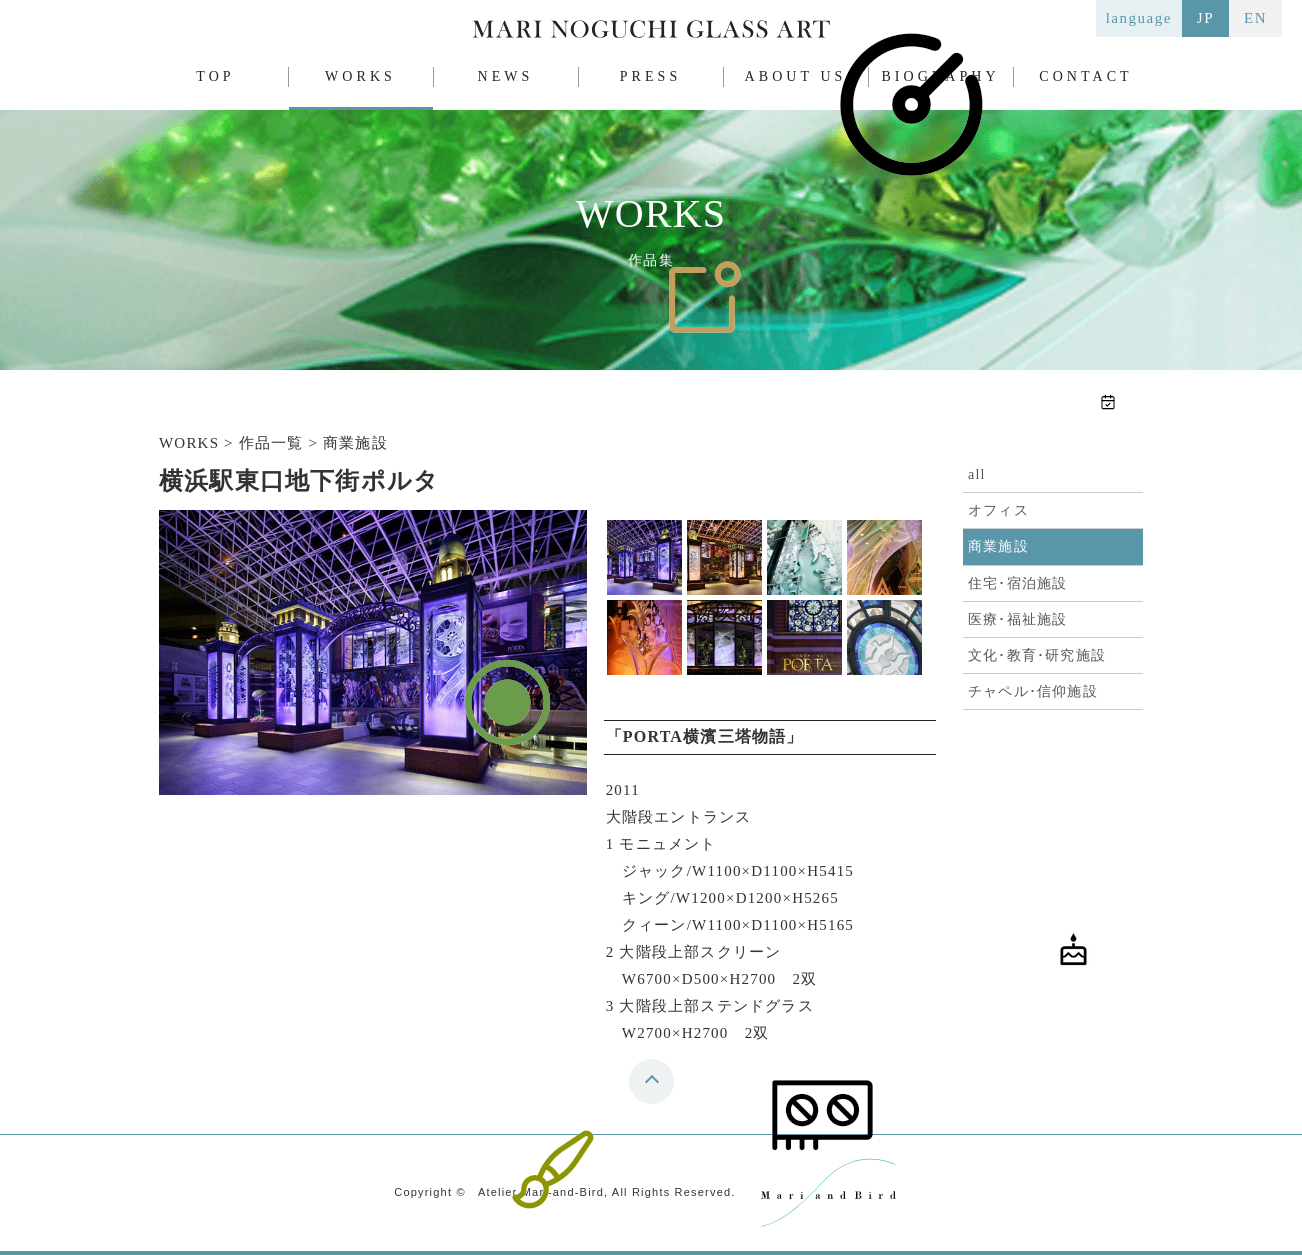 The height and width of the screenshot is (1255, 1302). Describe the element at coordinates (1108, 402) in the screenshot. I see `confirm or complete a scheduled event` at that location.